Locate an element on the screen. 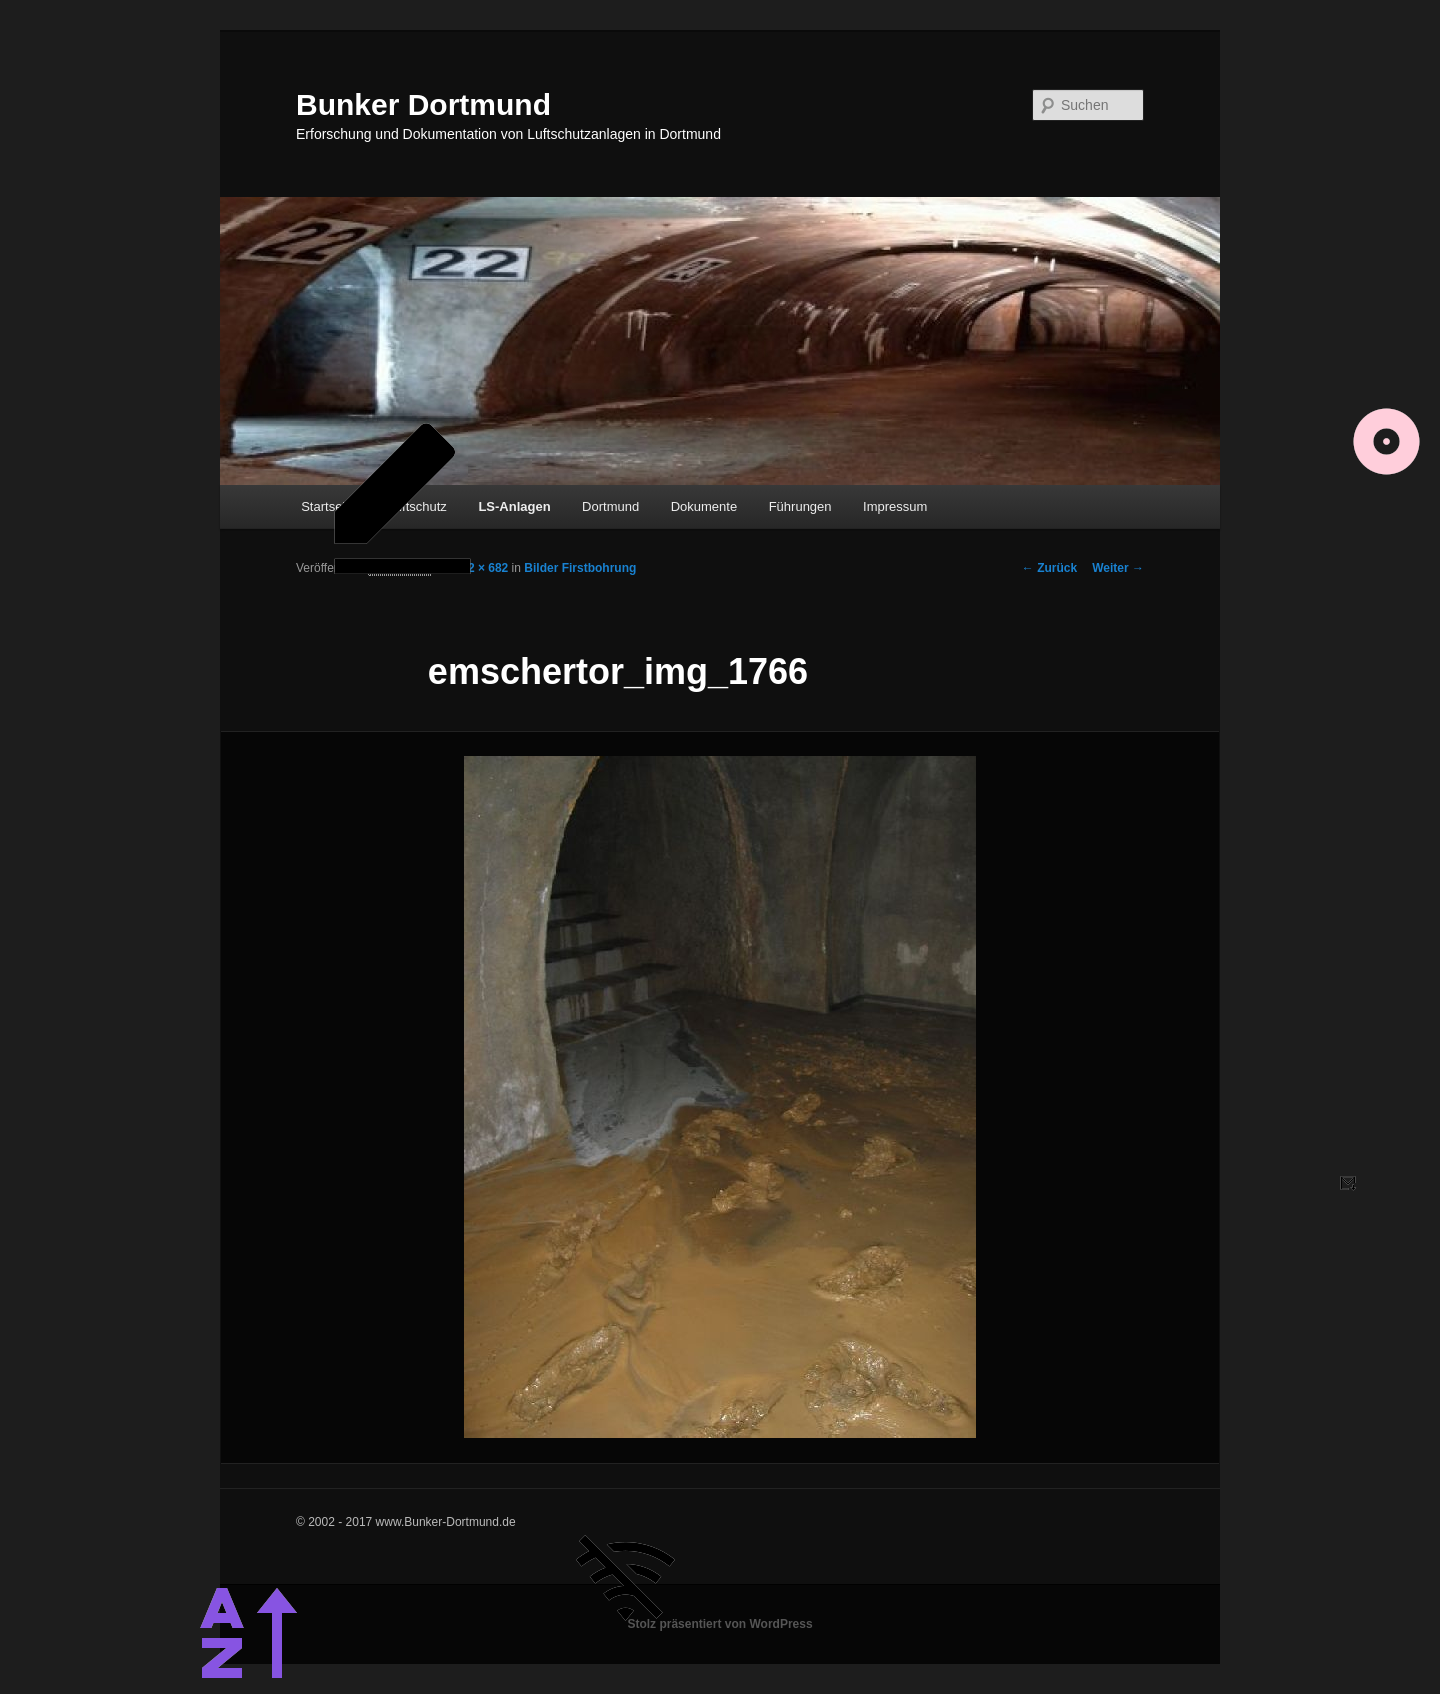 This screenshot has height=1694, width=1440. sort items alphabetically in descending order (Z to A) is located at coordinates (247, 1633).